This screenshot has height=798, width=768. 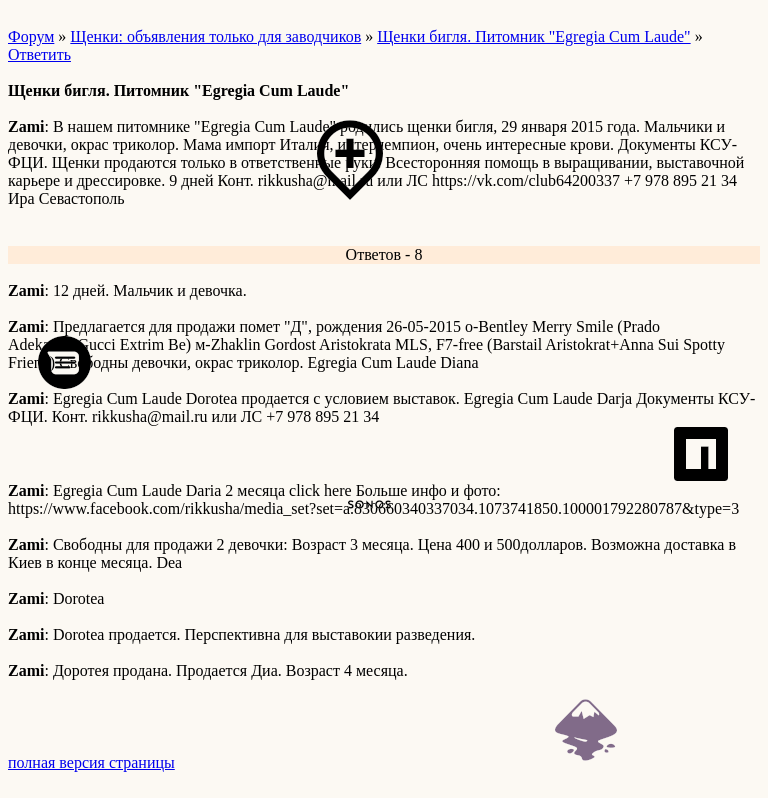 What do you see at coordinates (369, 504) in the screenshot?
I see `open the Sonos app` at bounding box center [369, 504].